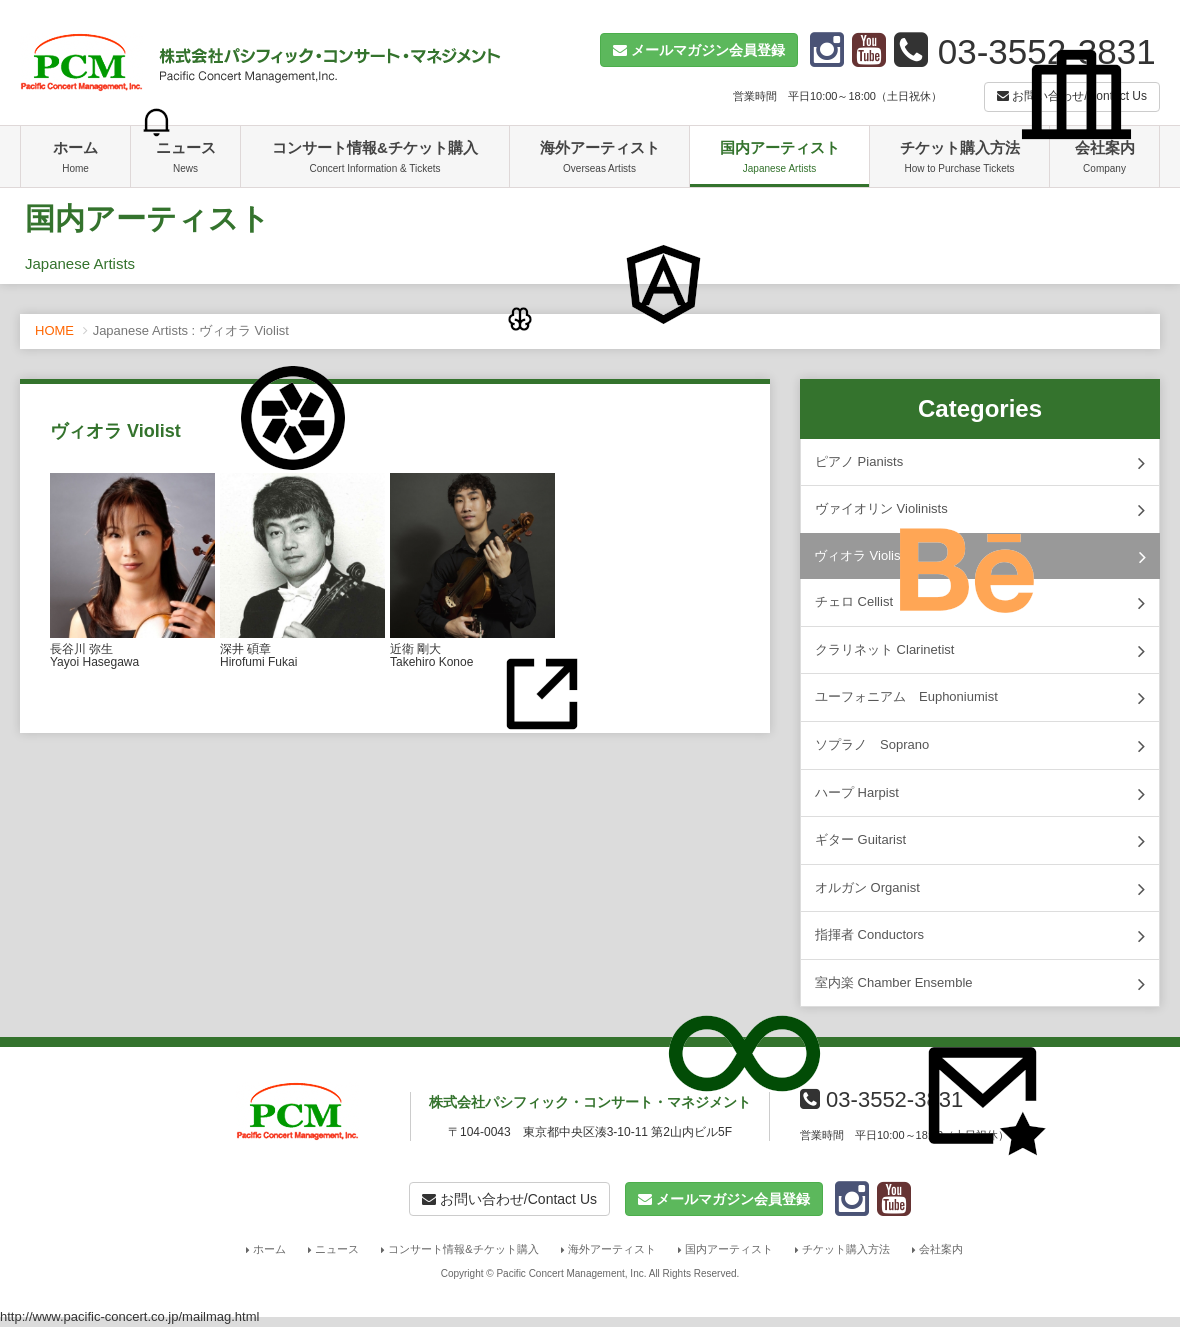 This screenshot has height=1327, width=1180. What do you see at coordinates (520, 319) in the screenshot?
I see `access cognitive or AI-powered features` at bounding box center [520, 319].